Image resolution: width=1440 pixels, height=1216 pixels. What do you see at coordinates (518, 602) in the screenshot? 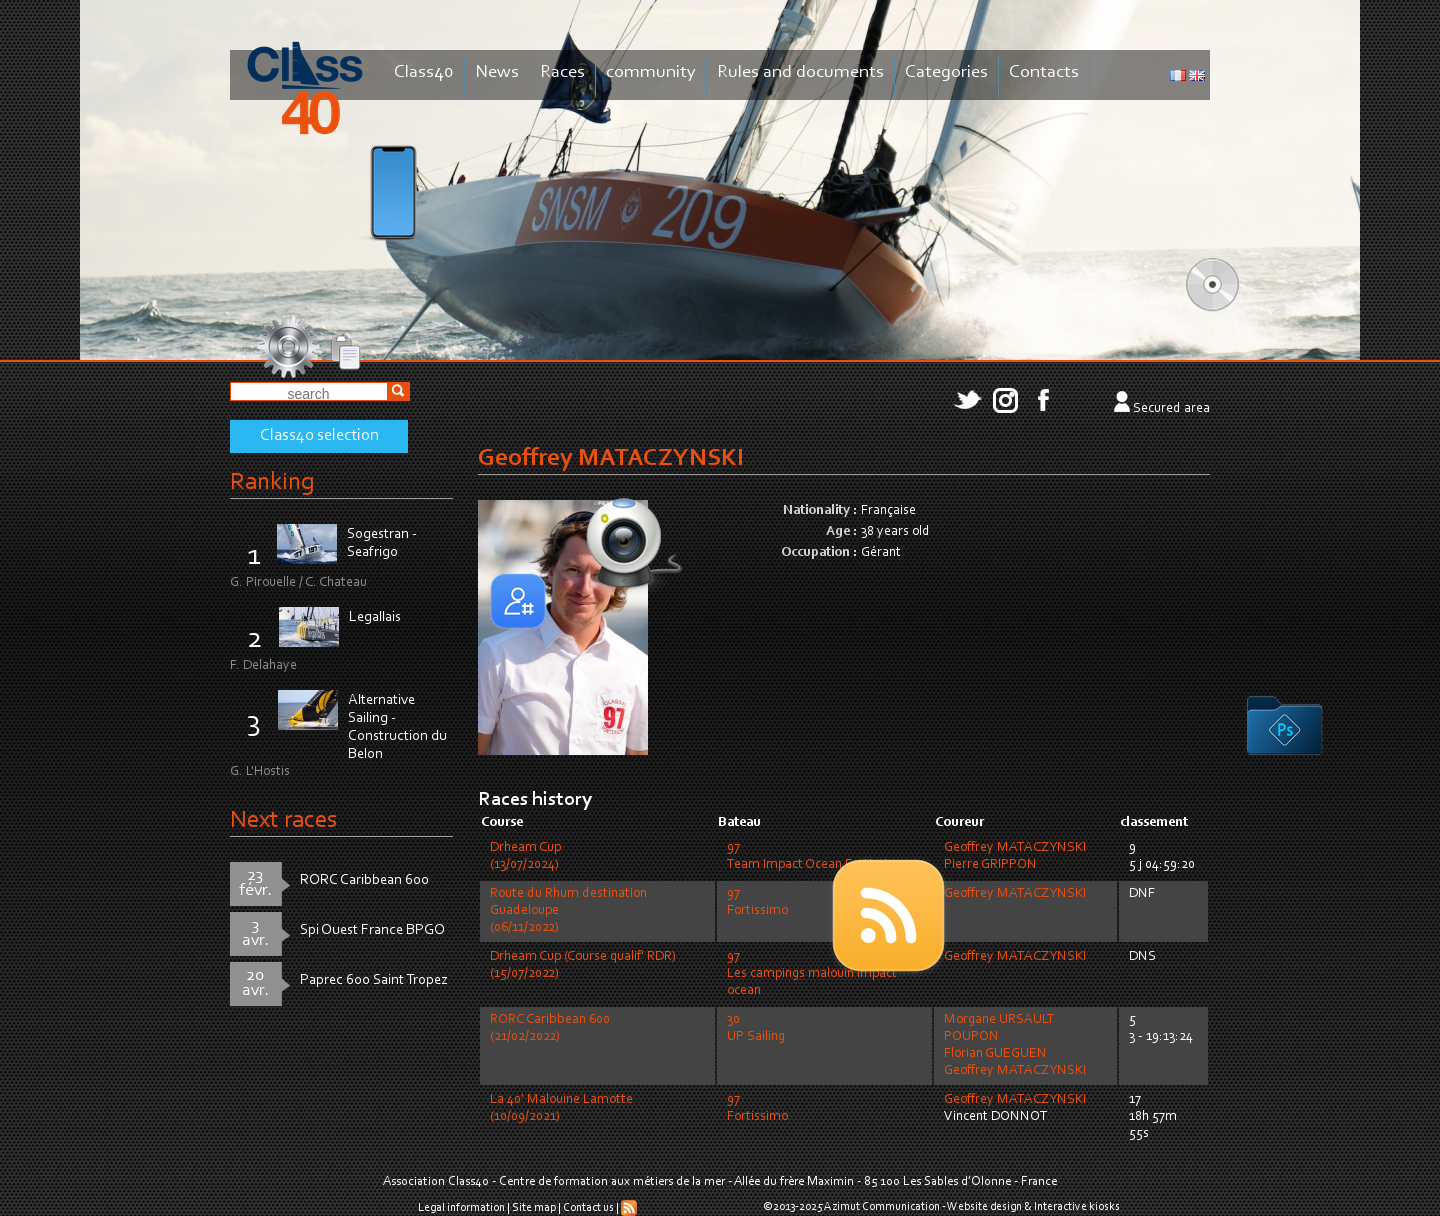
I see `access administrator or sudo user preferences` at bounding box center [518, 602].